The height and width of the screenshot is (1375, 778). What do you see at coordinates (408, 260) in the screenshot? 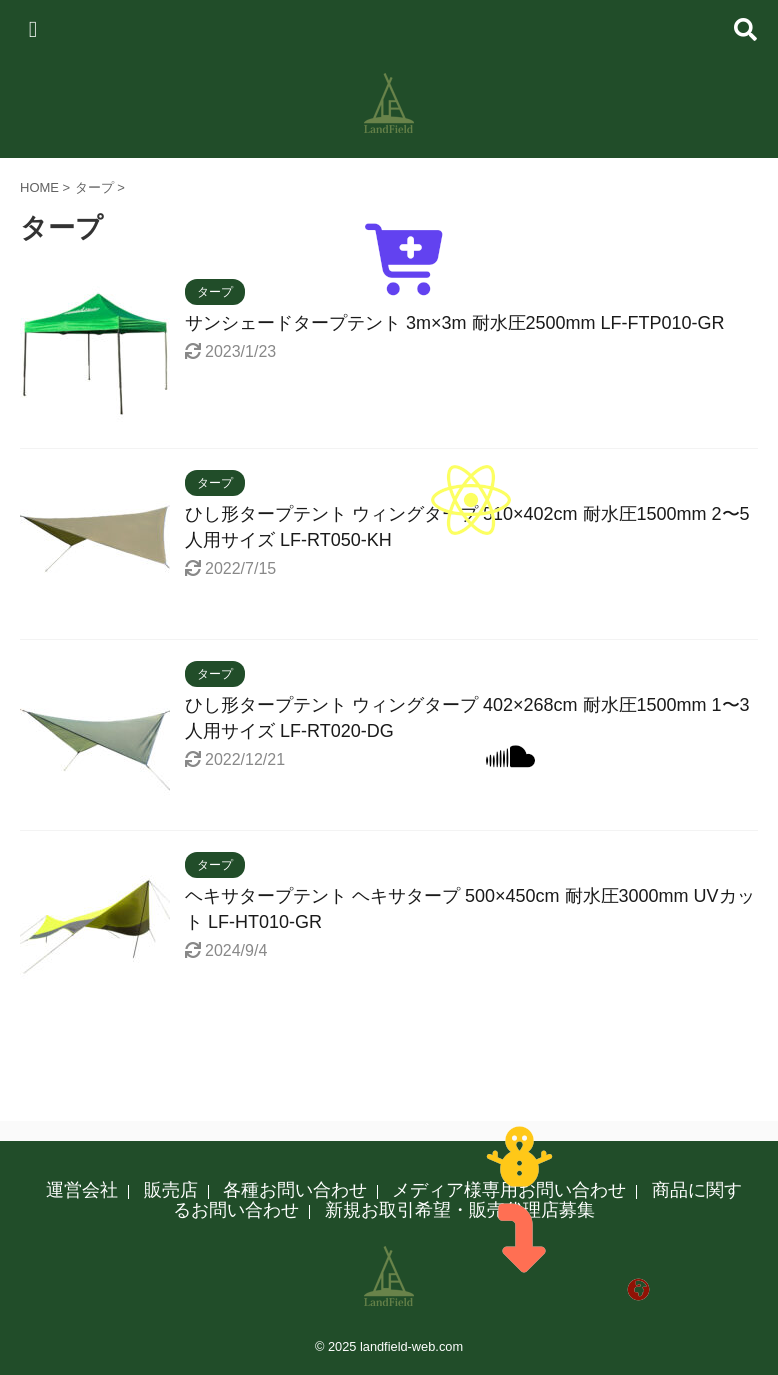
I see `add item to shopping cart` at bounding box center [408, 260].